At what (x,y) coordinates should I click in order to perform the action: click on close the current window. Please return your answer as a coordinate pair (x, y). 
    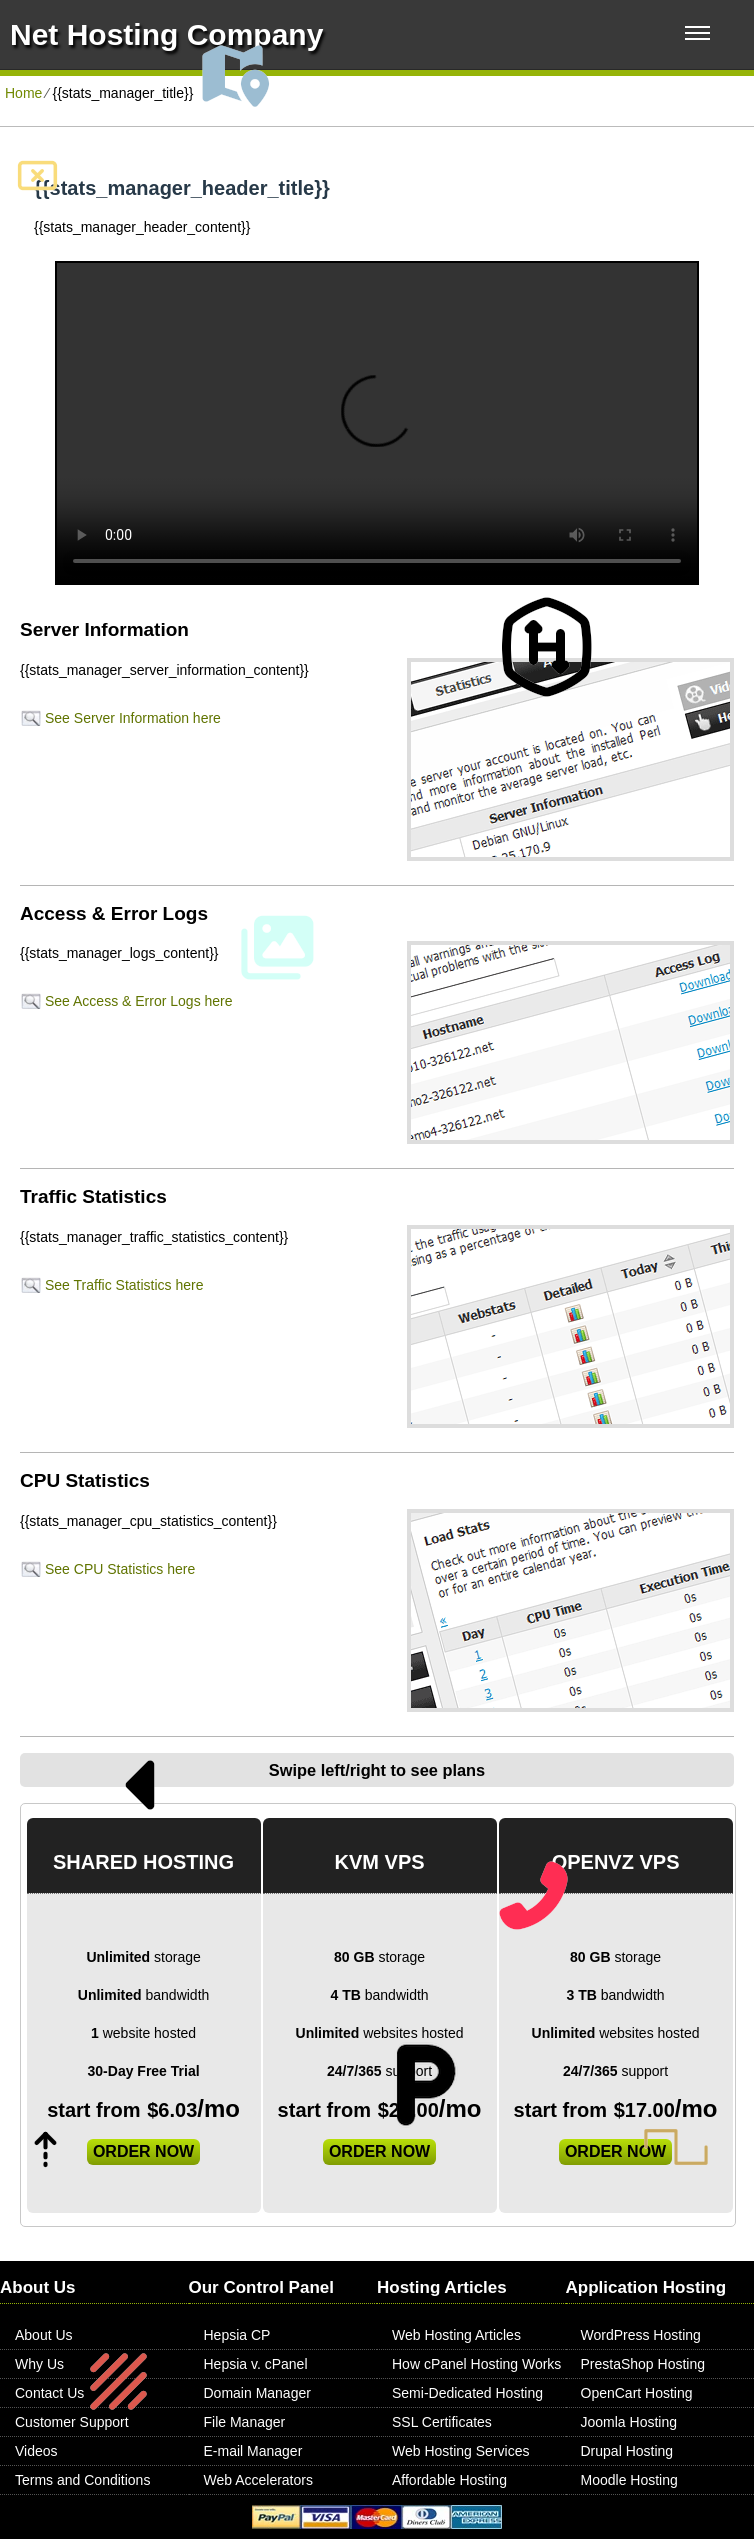
    Looking at the image, I should click on (37, 175).